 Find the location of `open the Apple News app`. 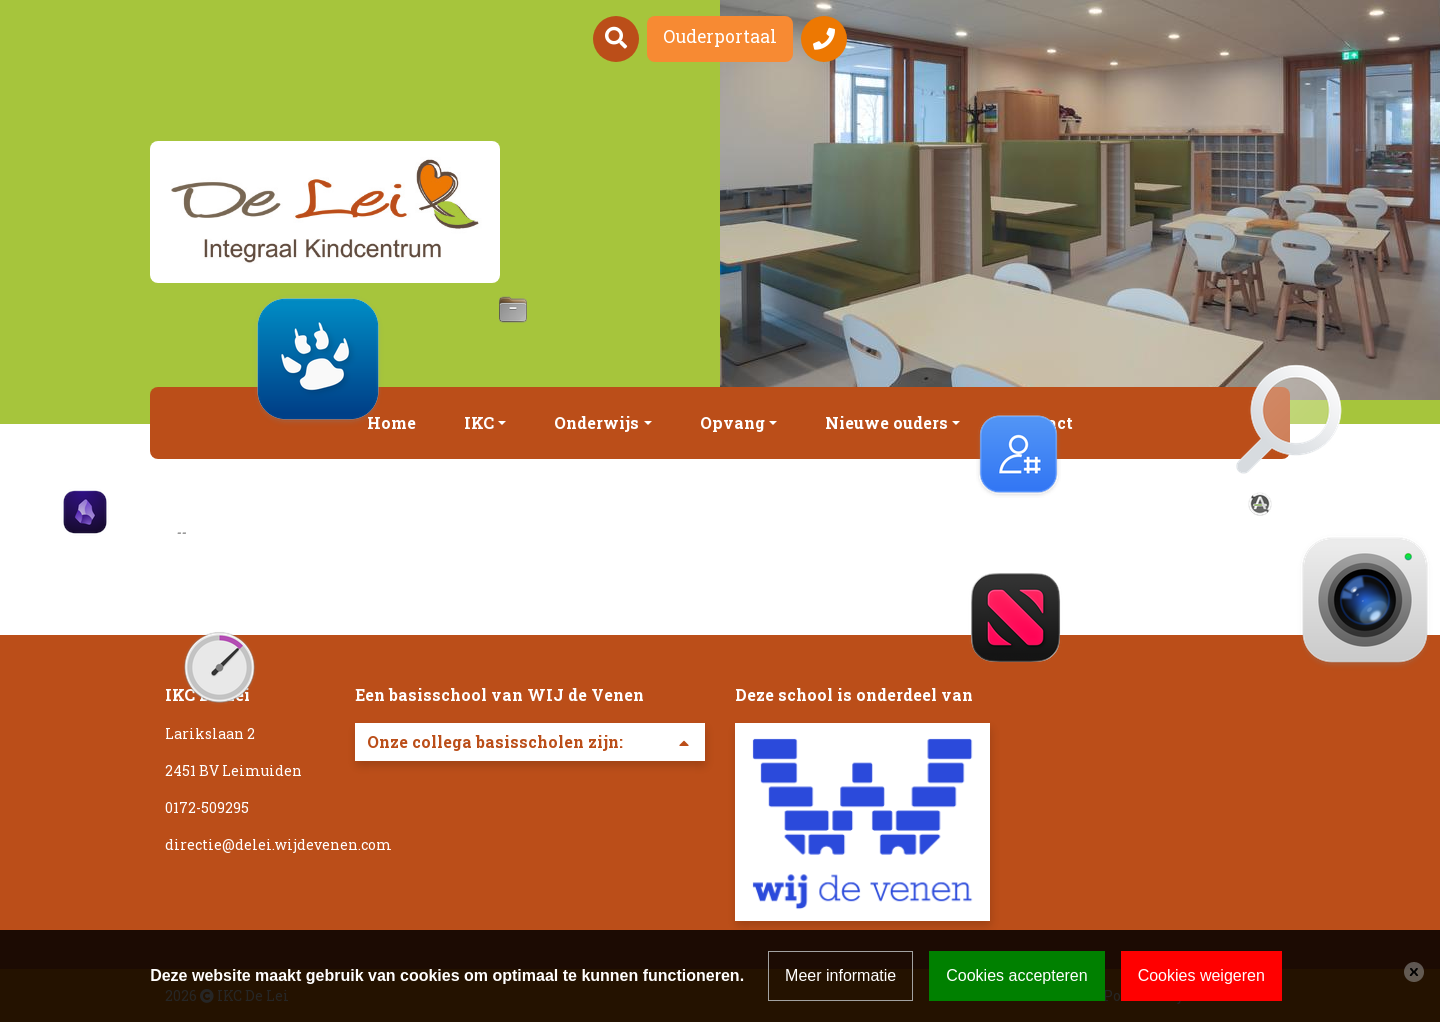

open the Apple News app is located at coordinates (1015, 617).